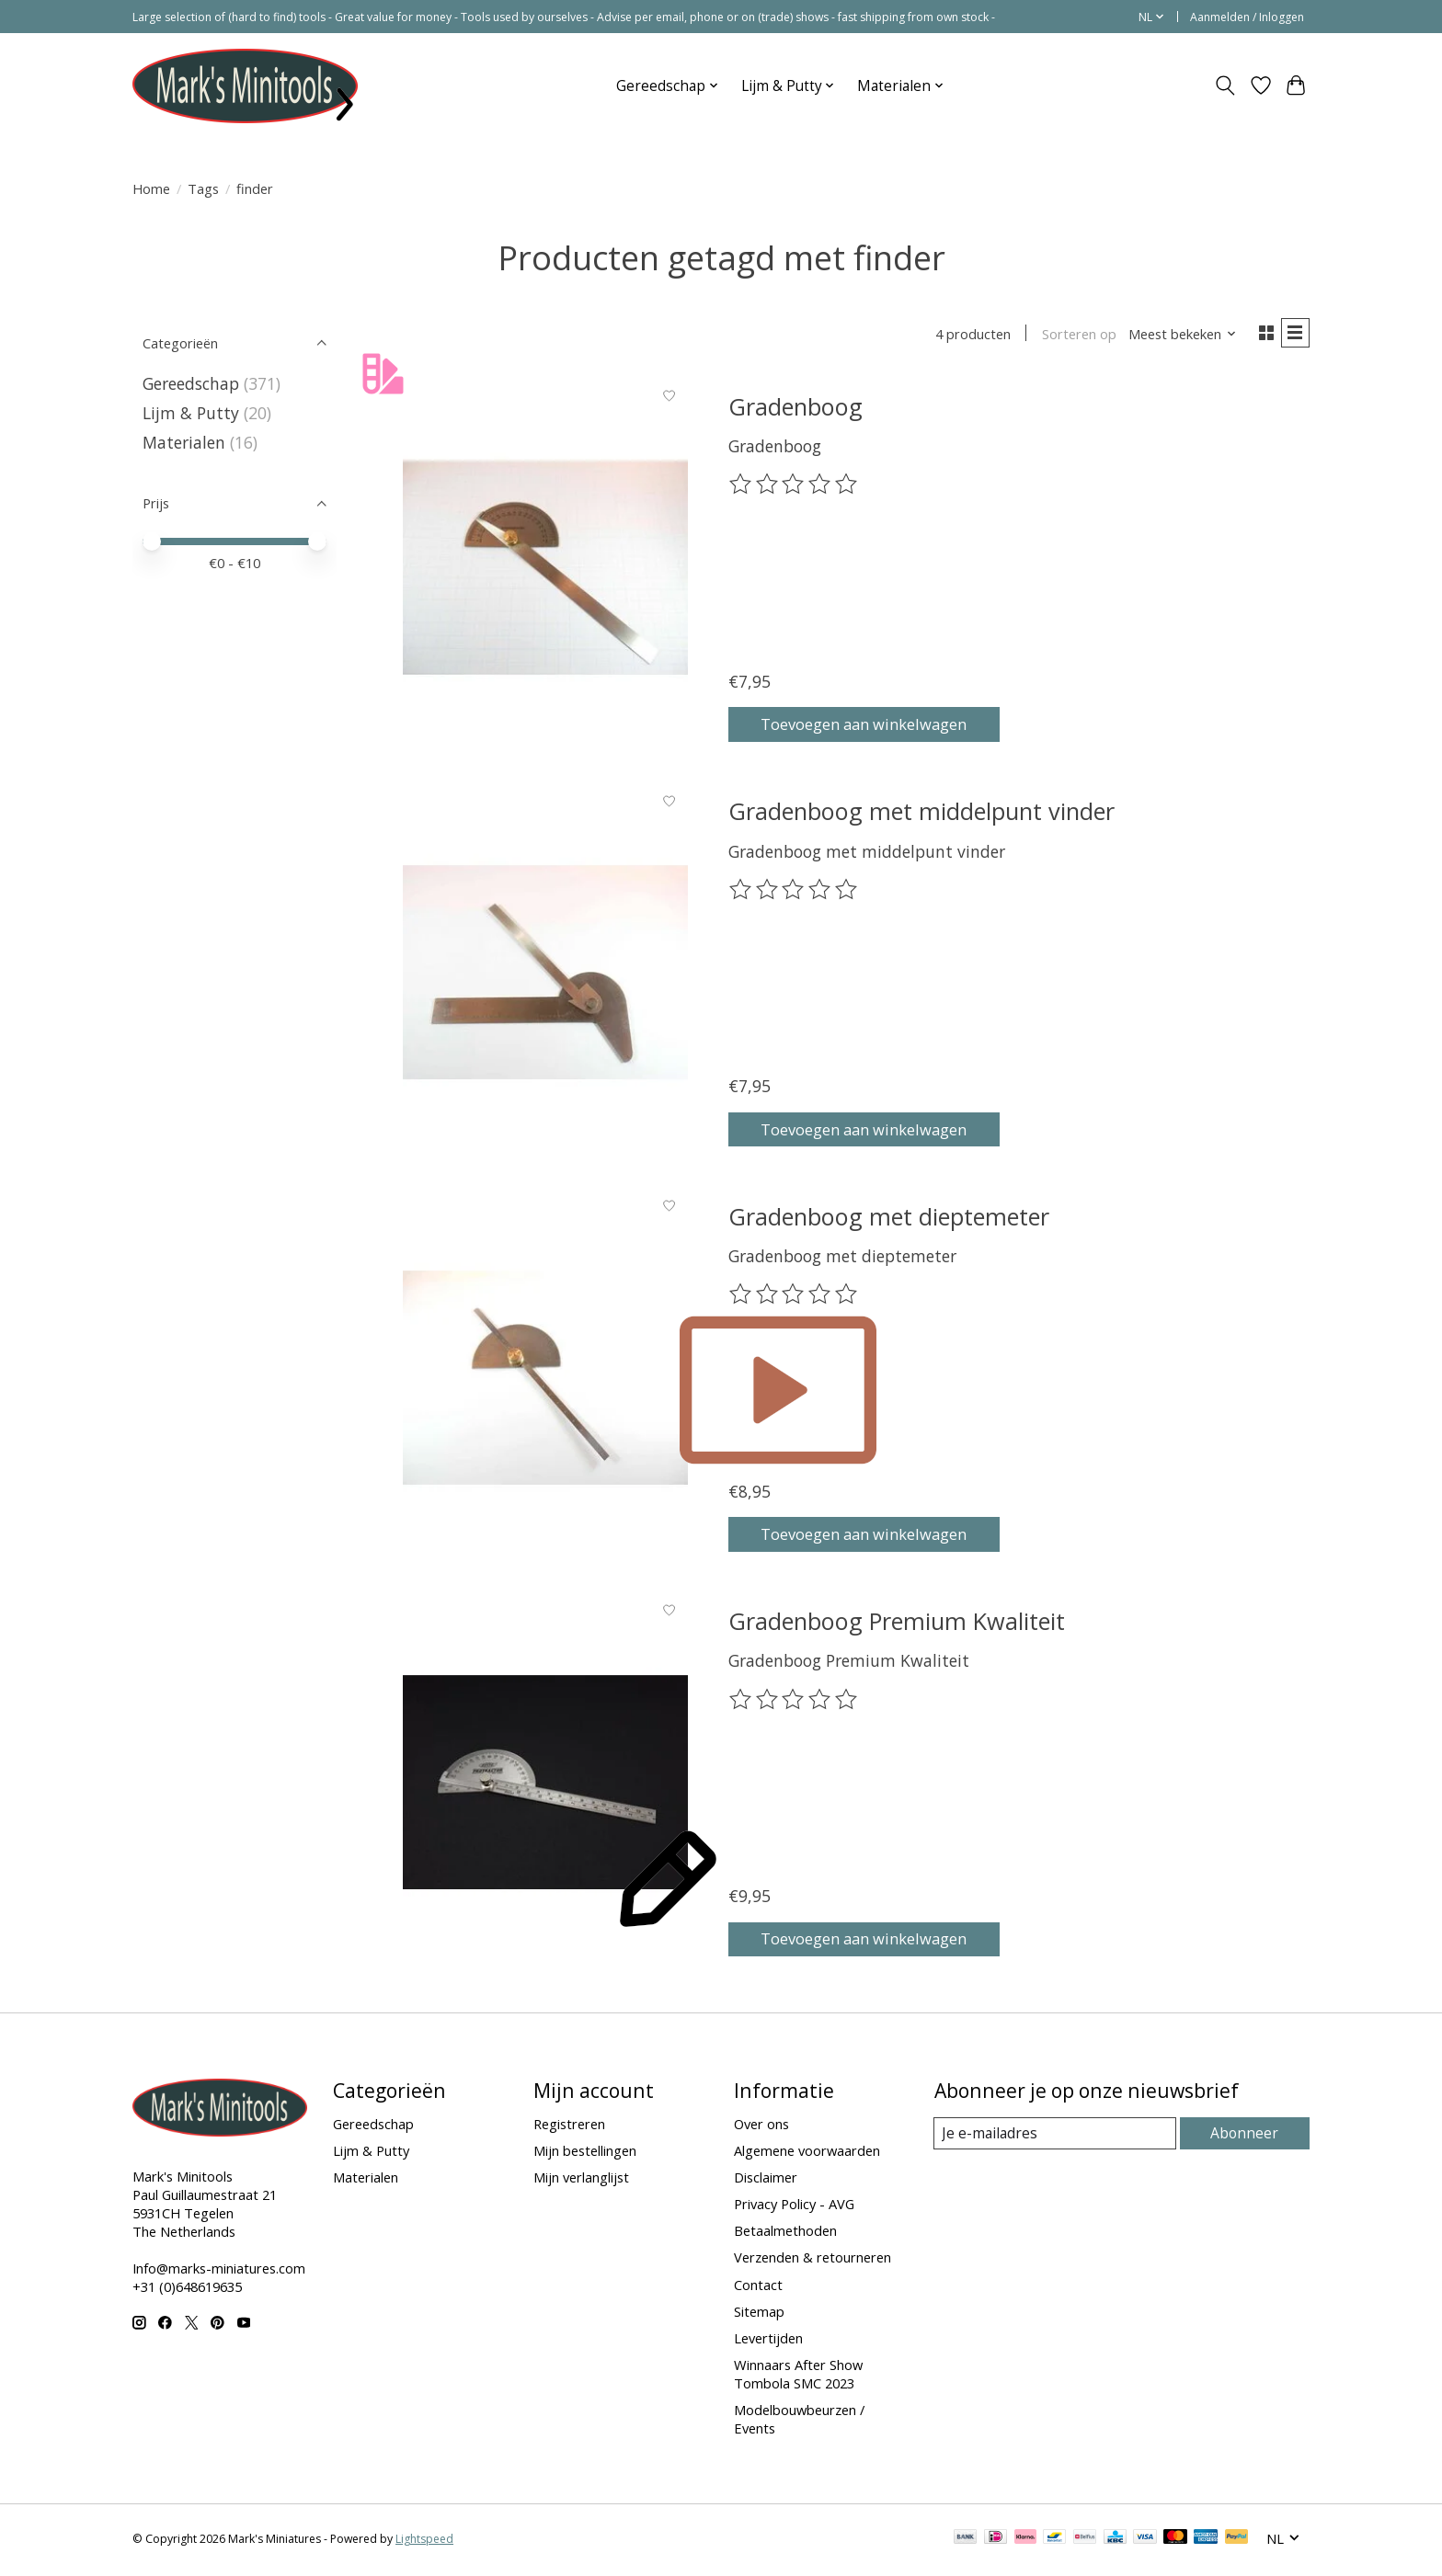  What do you see at coordinates (343, 104) in the screenshot?
I see `navigate to the next item or screen` at bounding box center [343, 104].